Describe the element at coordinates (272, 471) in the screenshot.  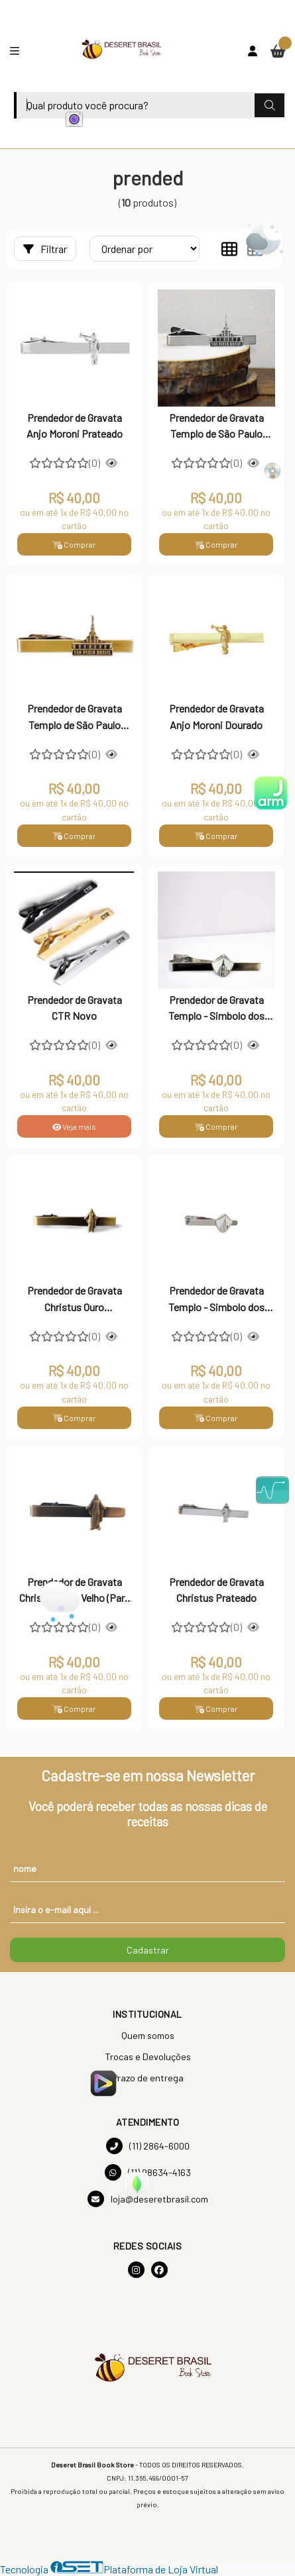
I see `indicates a DVD disc or optical media` at that location.